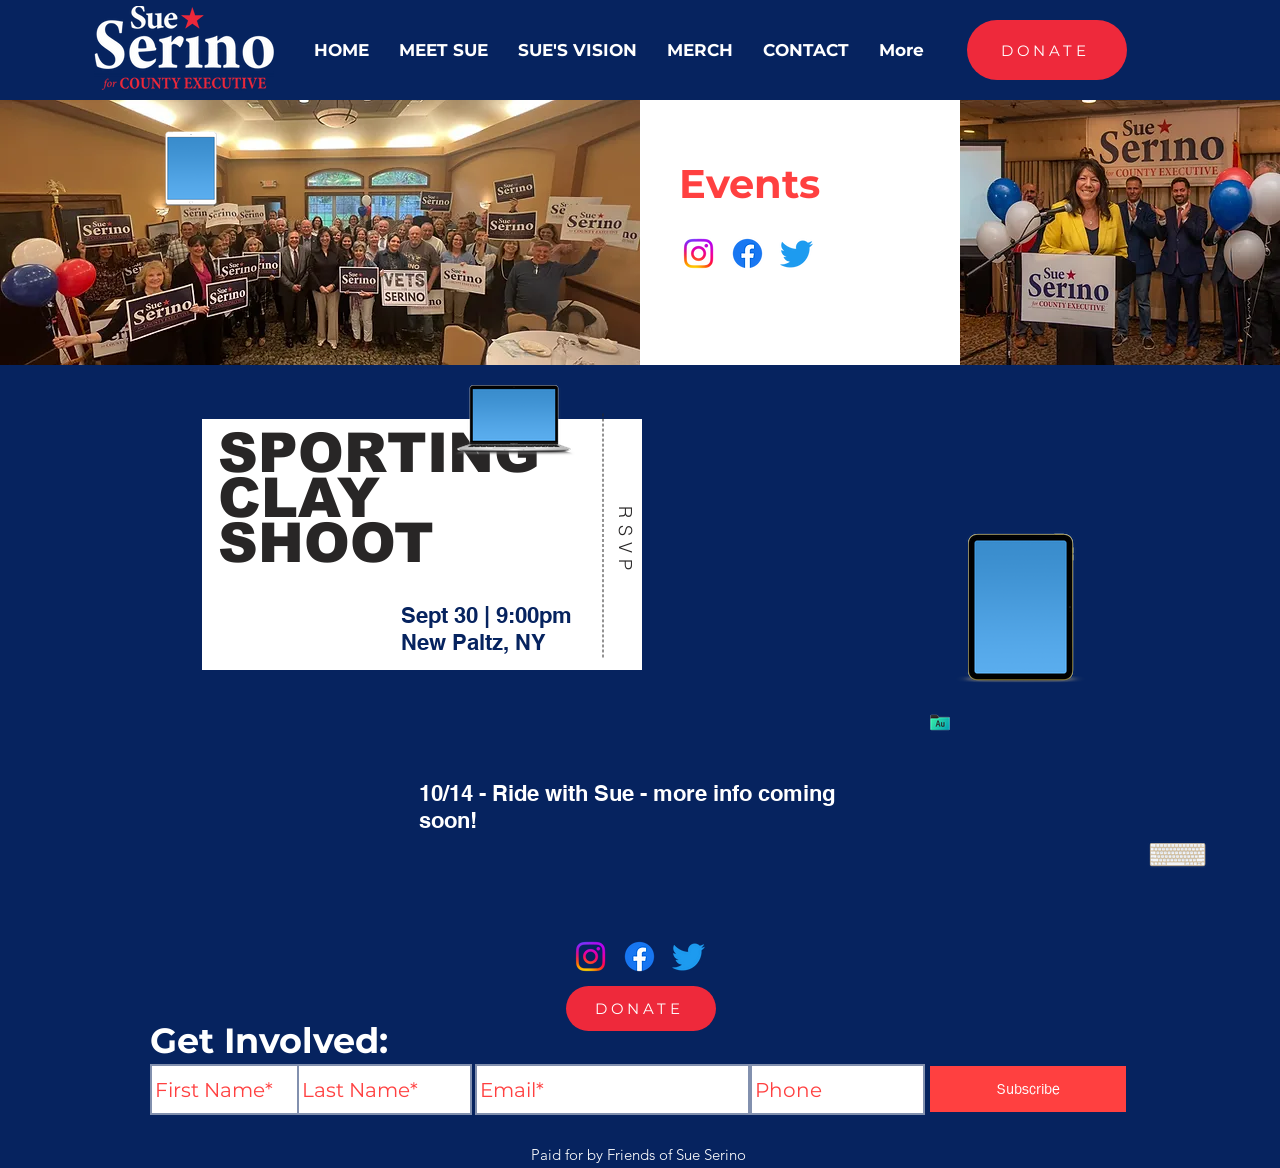 The width and height of the screenshot is (1280, 1168). I want to click on iPad Air with cellular connectivity, so click(191, 169).